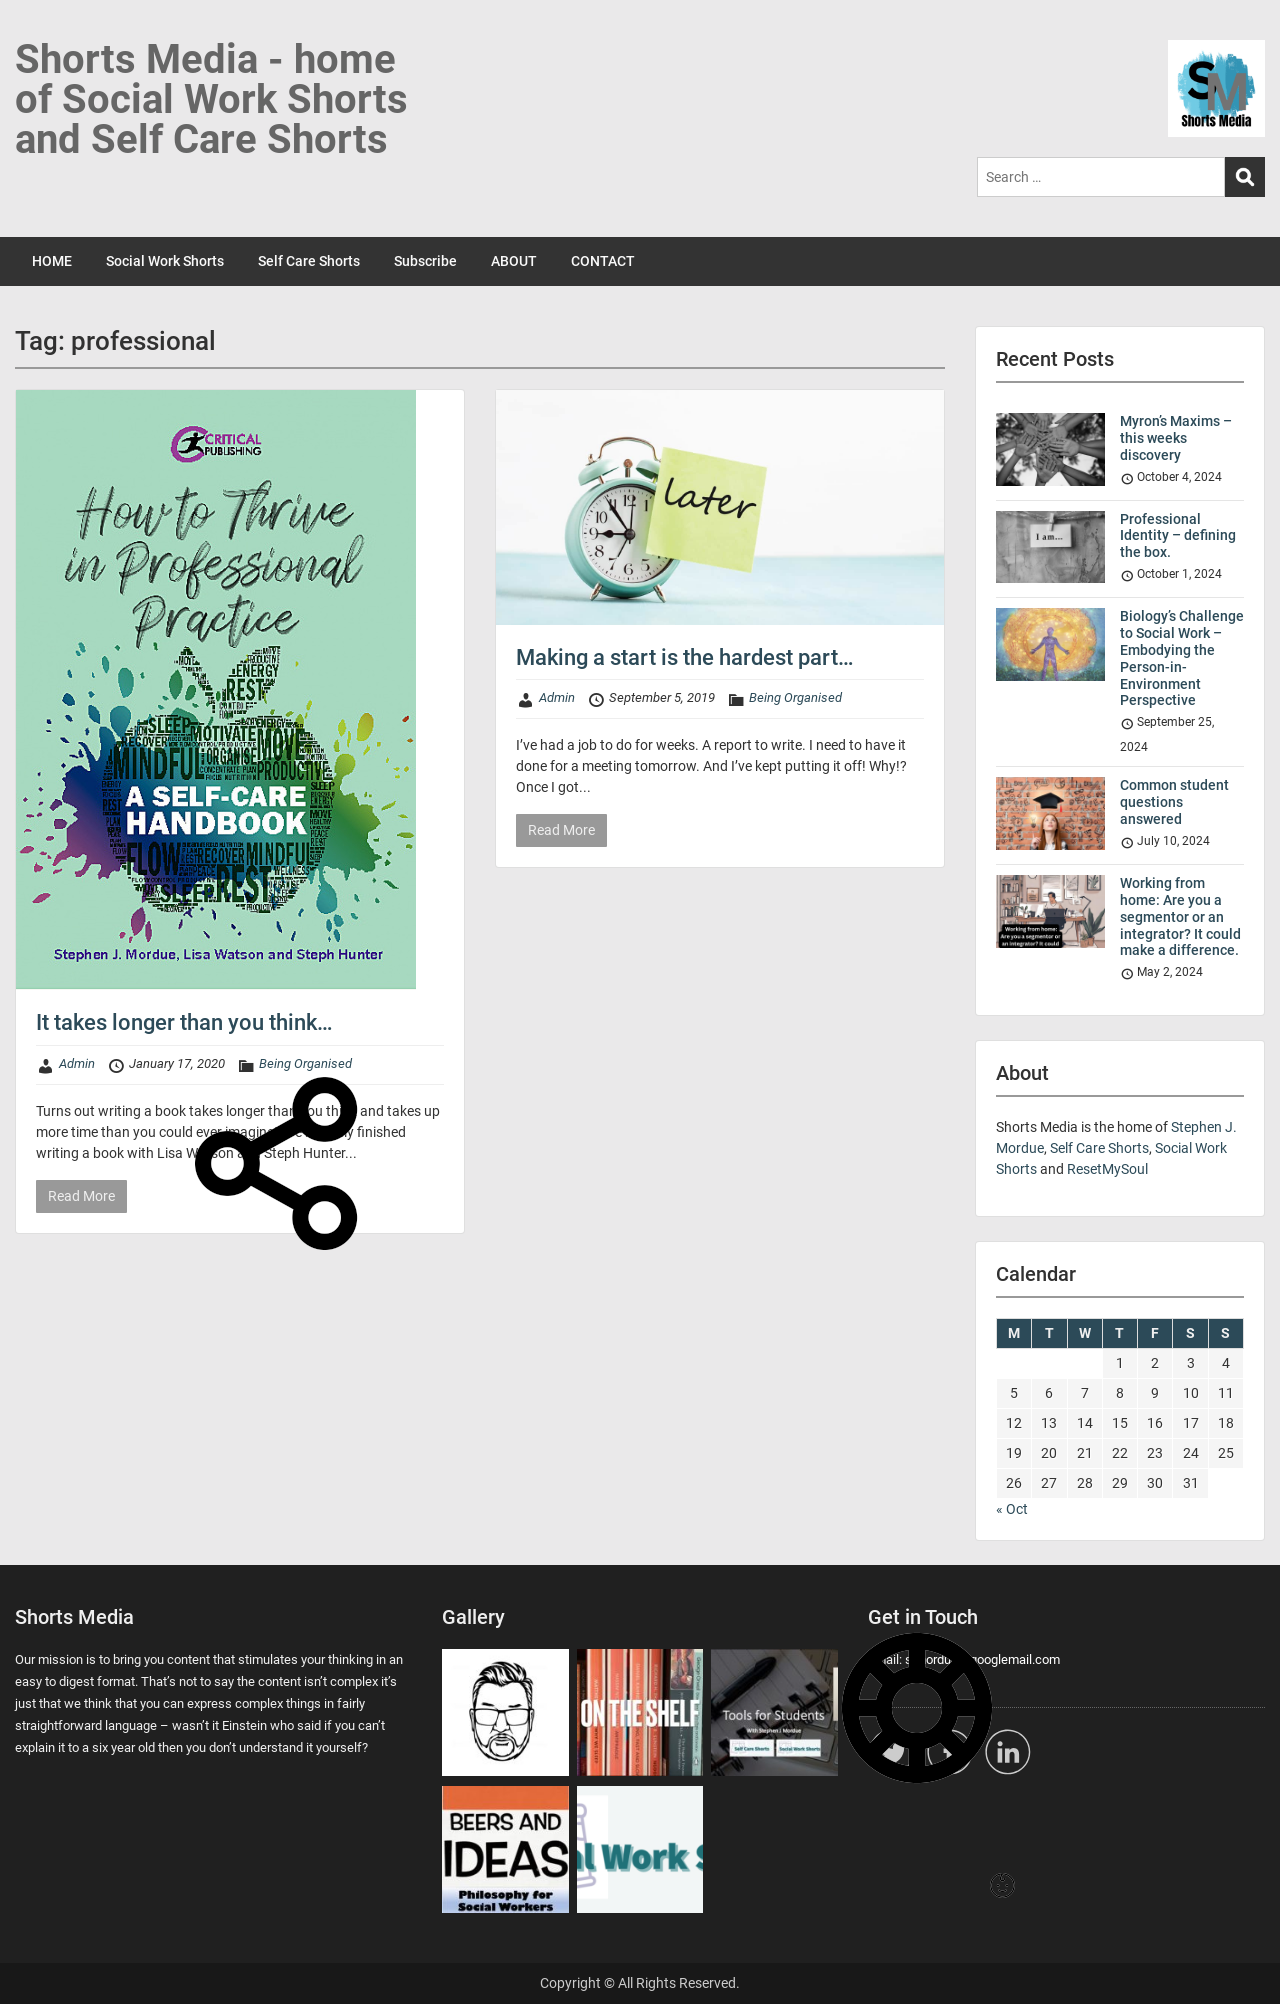 The width and height of the screenshot is (1280, 2004). I want to click on share content to other apps or platforms, so click(281, 1163).